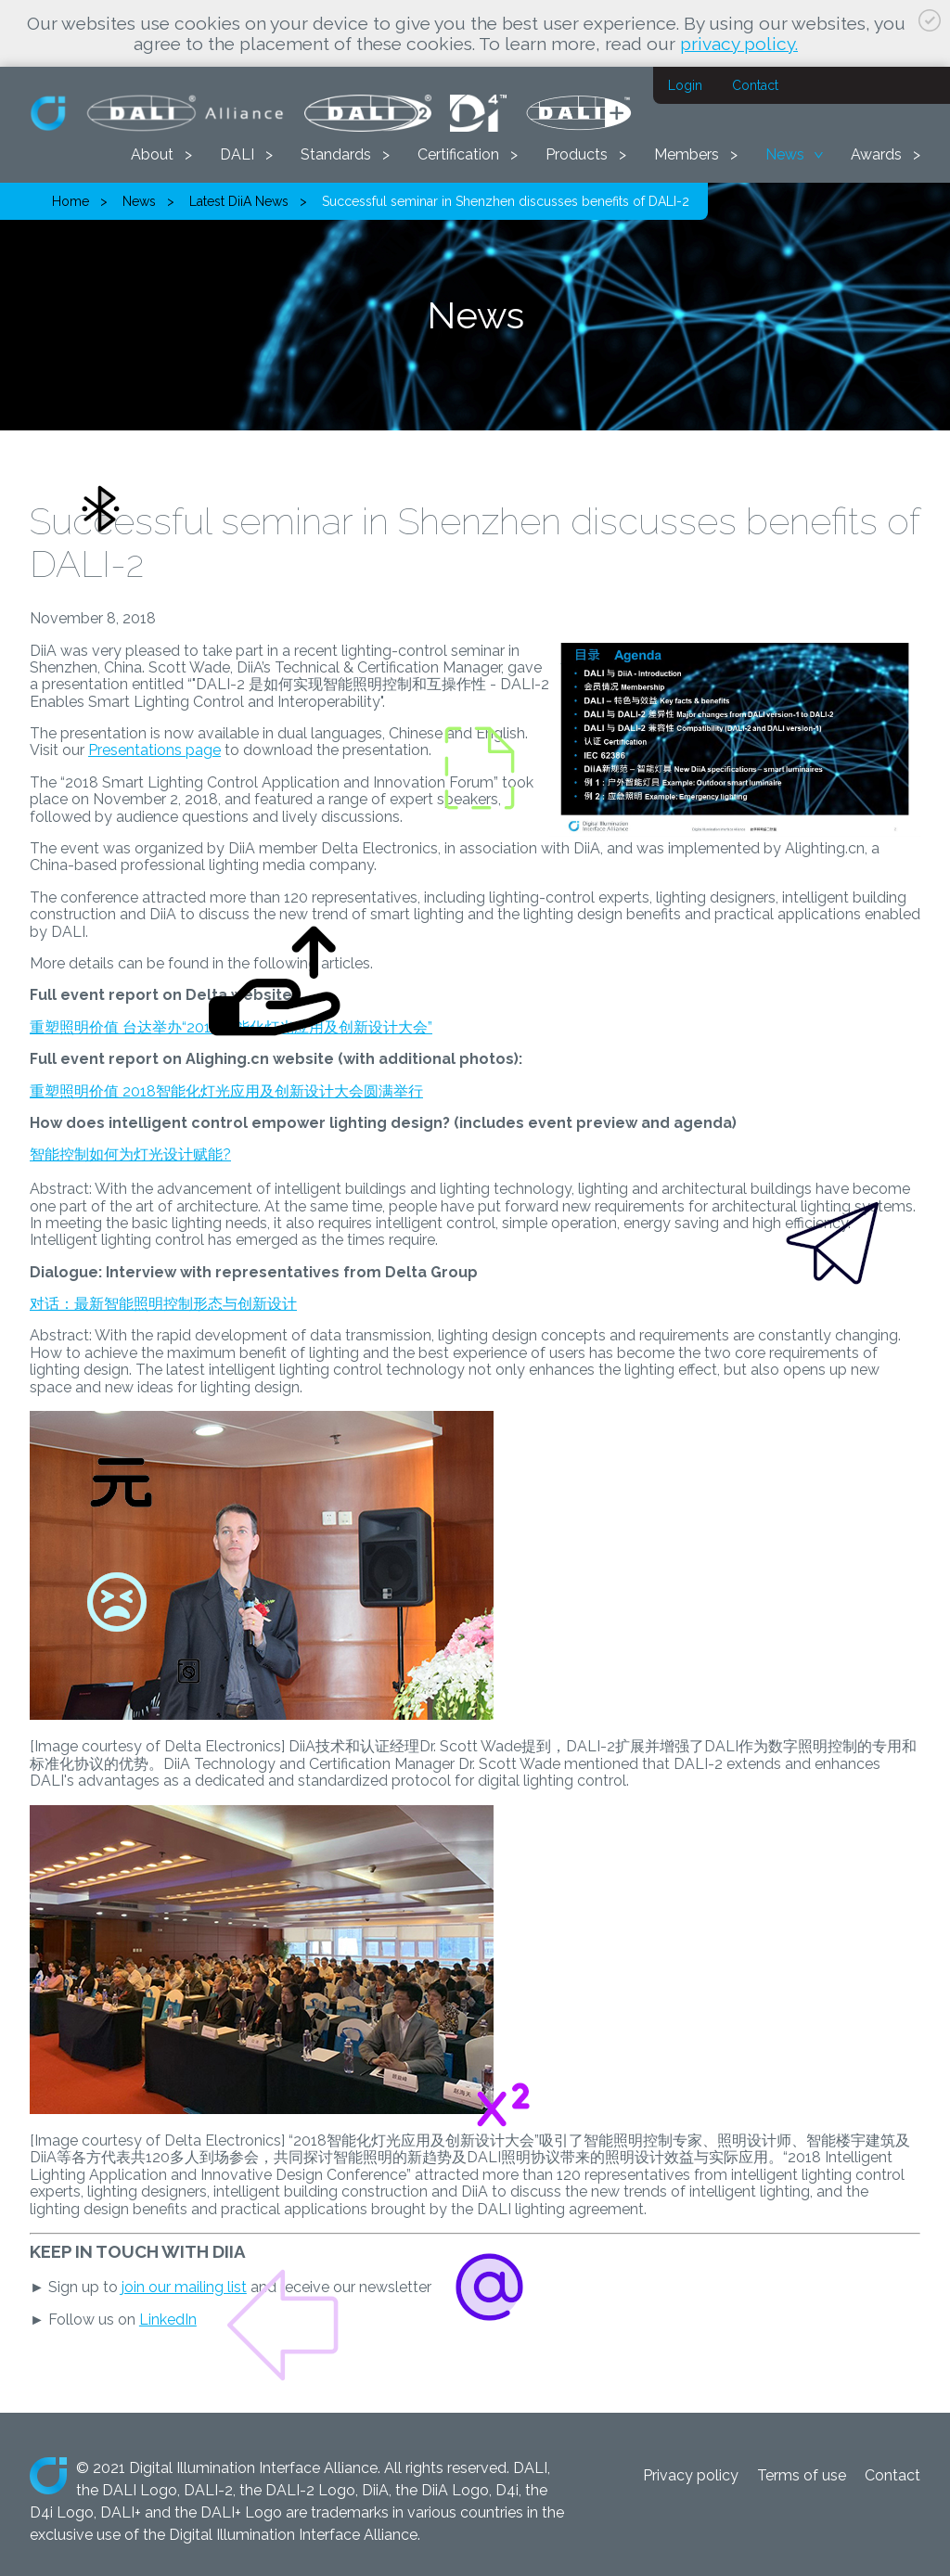  Describe the element at coordinates (188, 1671) in the screenshot. I see `access laundry or appliance settings` at that location.